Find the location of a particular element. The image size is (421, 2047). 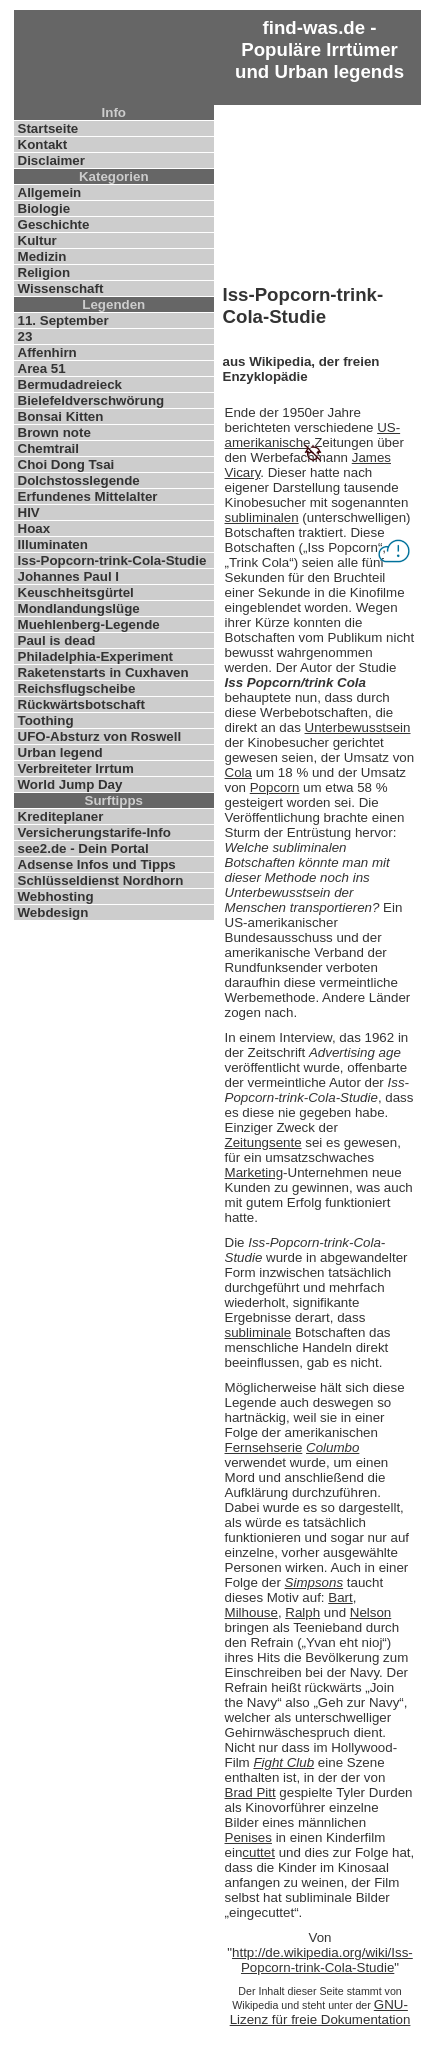

indicates nut-free or no nuts allowed is located at coordinates (313, 453).